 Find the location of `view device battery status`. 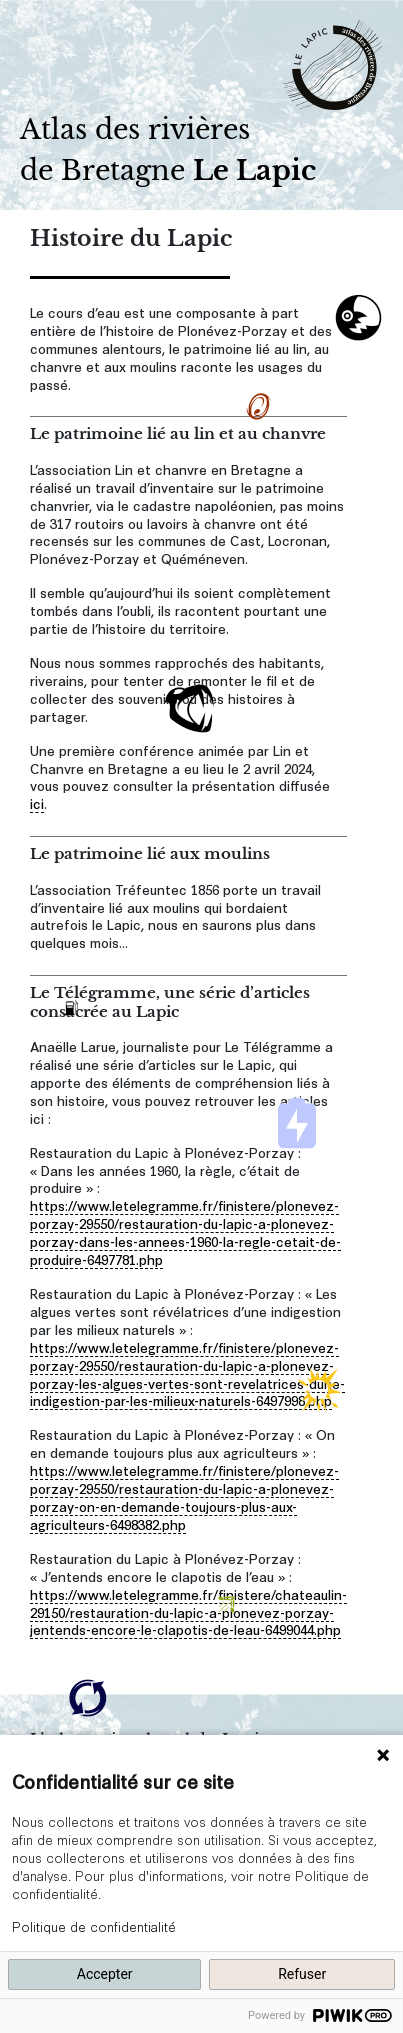

view device battery status is located at coordinates (297, 1123).